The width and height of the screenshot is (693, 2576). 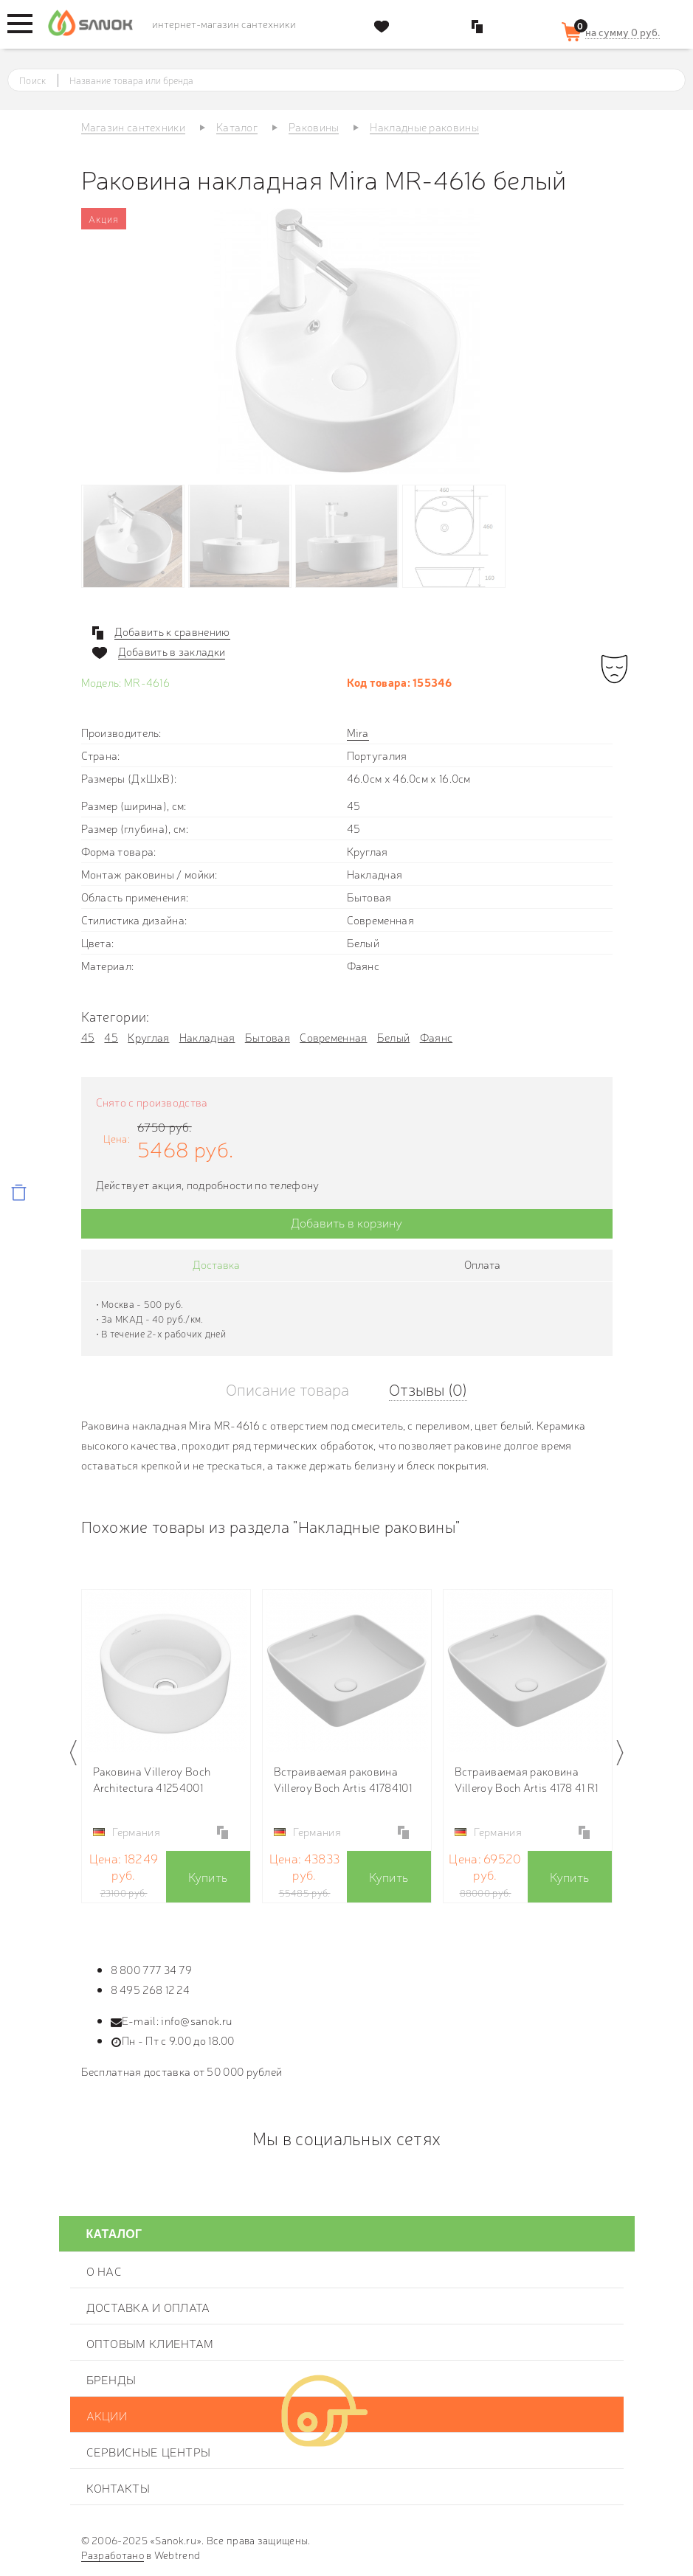 I want to click on indicates sad or negative mood/emotion, so click(x=614, y=668).